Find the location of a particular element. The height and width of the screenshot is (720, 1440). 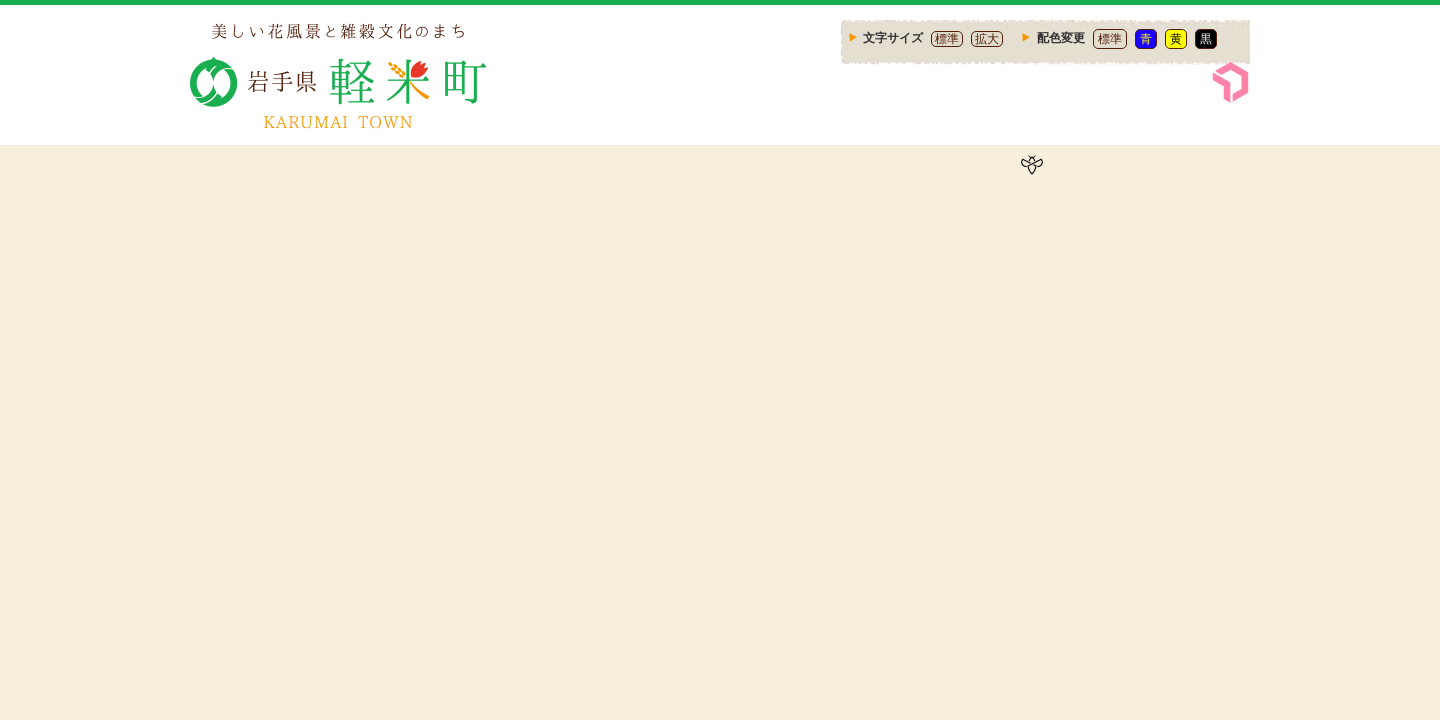

new relic application performance monitoring logo is located at coordinates (1230, 82).